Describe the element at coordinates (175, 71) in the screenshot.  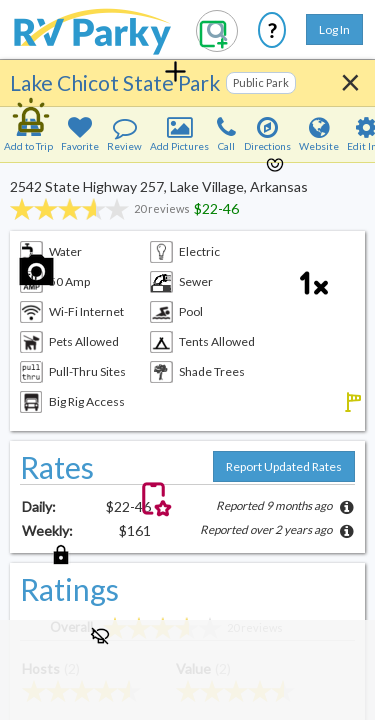
I see `add a new item` at that location.